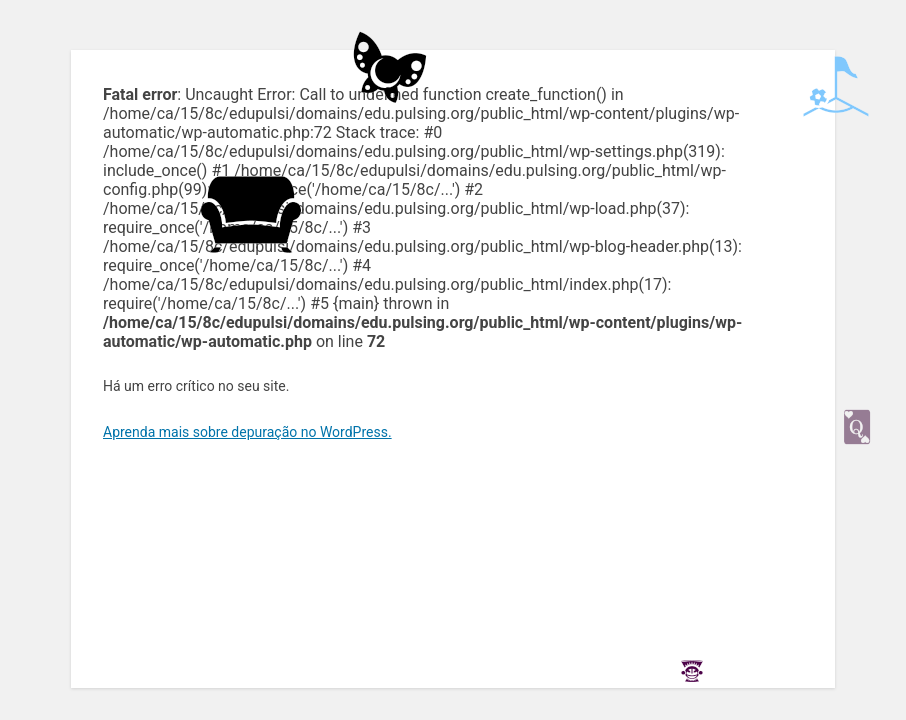 The width and height of the screenshot is (906, 720). I want to click on queen of hearts playing card, so click(857, 427).